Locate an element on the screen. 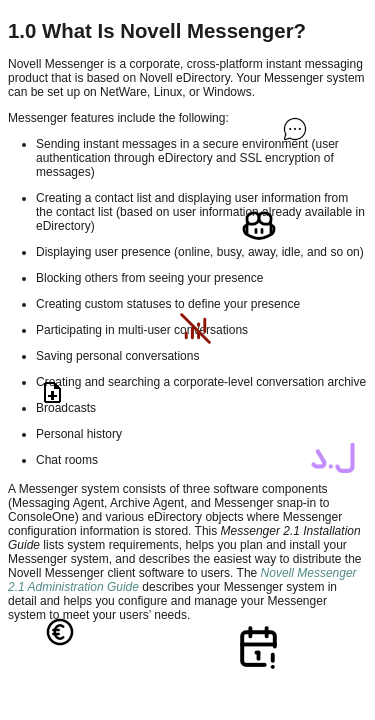  calendar event requiring attention is located at coordinates (258, 646).